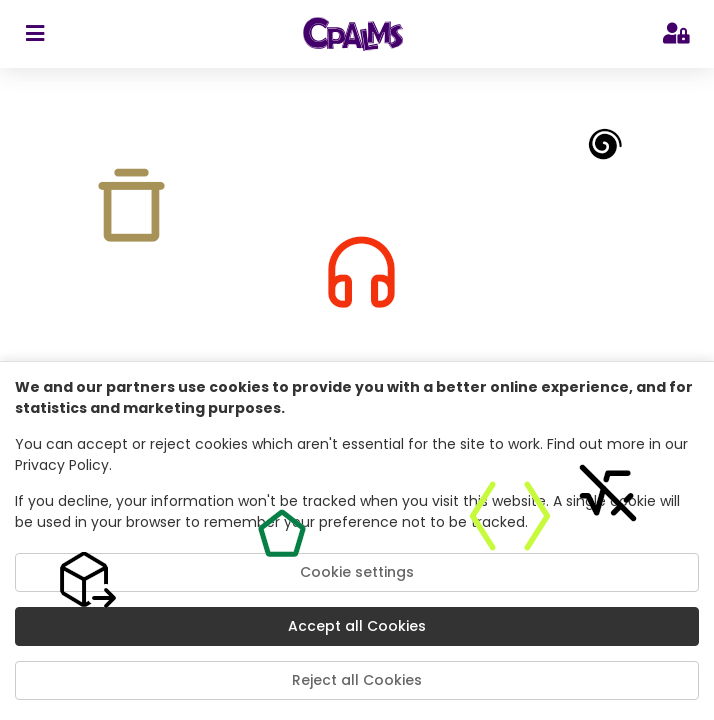 This screenshot has height=720, width=714. I want to click on delete item, so click(131, 208).